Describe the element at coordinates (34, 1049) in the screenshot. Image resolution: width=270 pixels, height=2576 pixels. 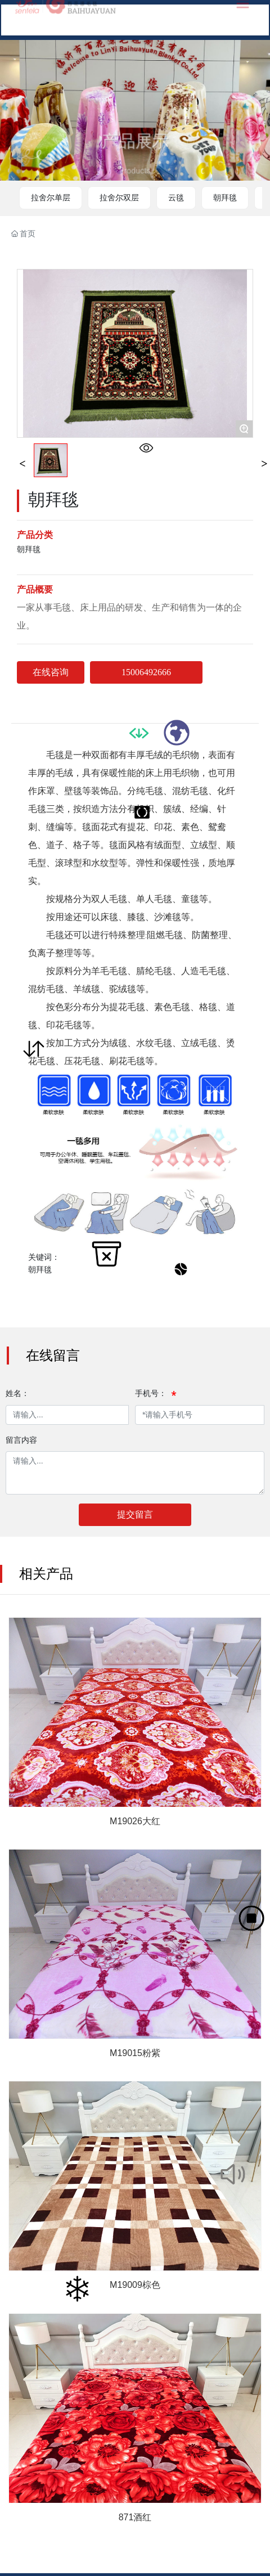
I see `swap or reorder items vertically` at that location.